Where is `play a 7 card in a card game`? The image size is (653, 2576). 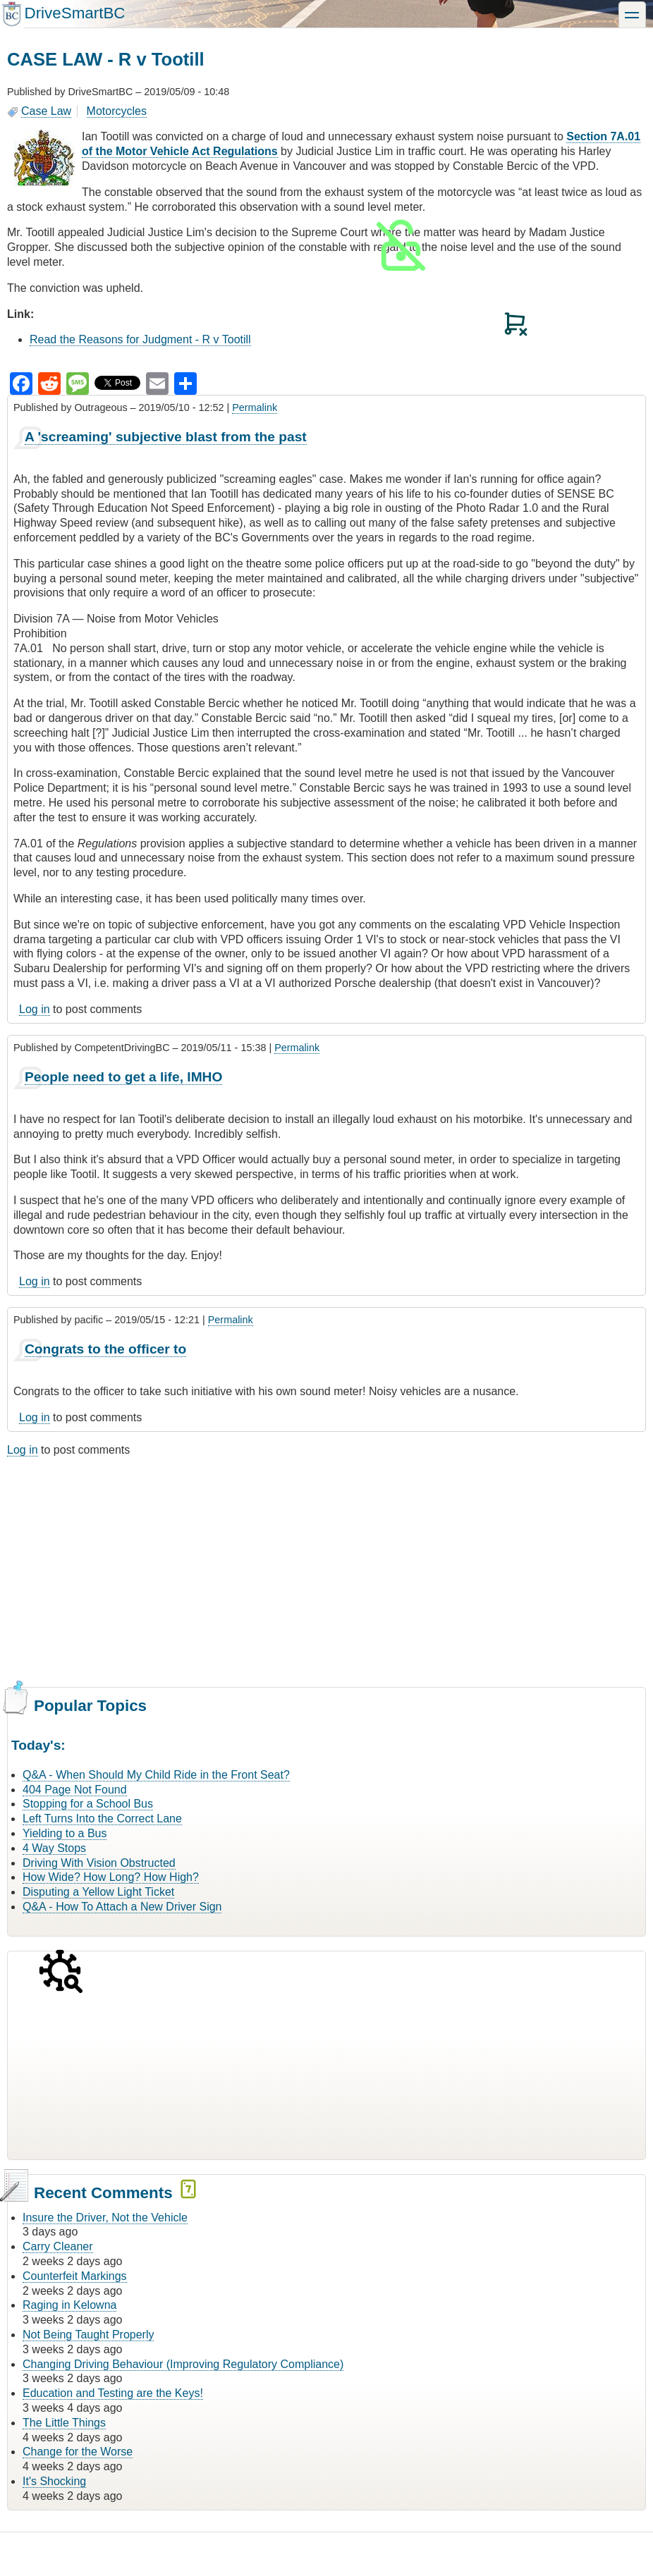 play a 7 card in a card game is located at coordinates (188, 2189).